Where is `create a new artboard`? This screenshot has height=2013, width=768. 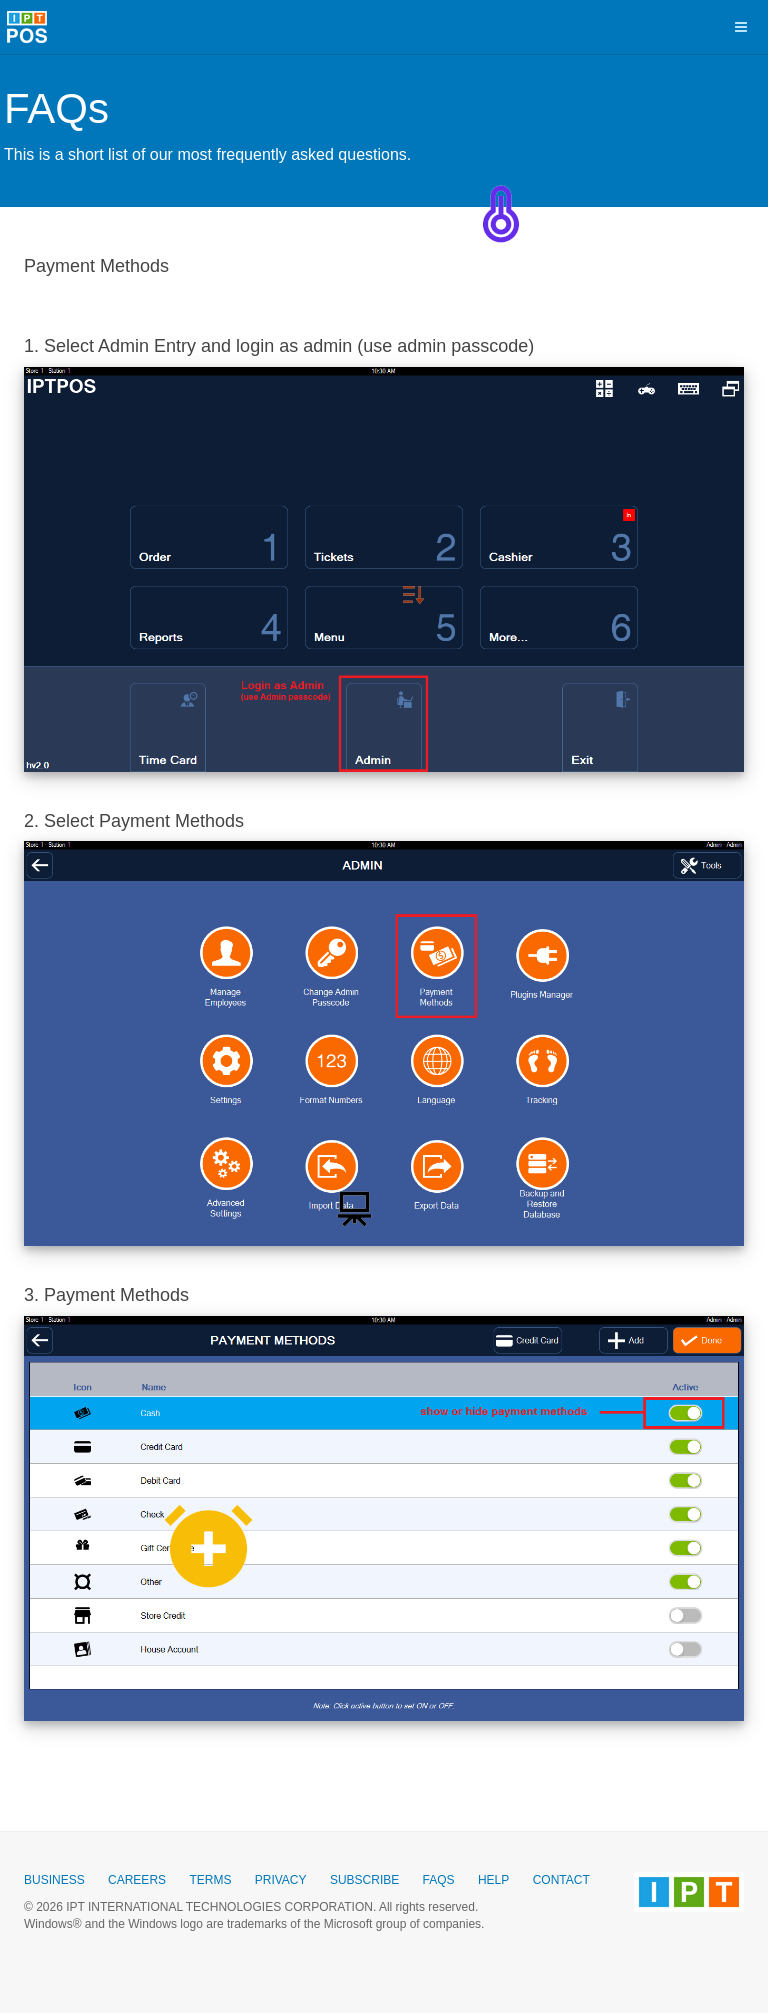 create a new artboard is located at coordinates (354, 1208).